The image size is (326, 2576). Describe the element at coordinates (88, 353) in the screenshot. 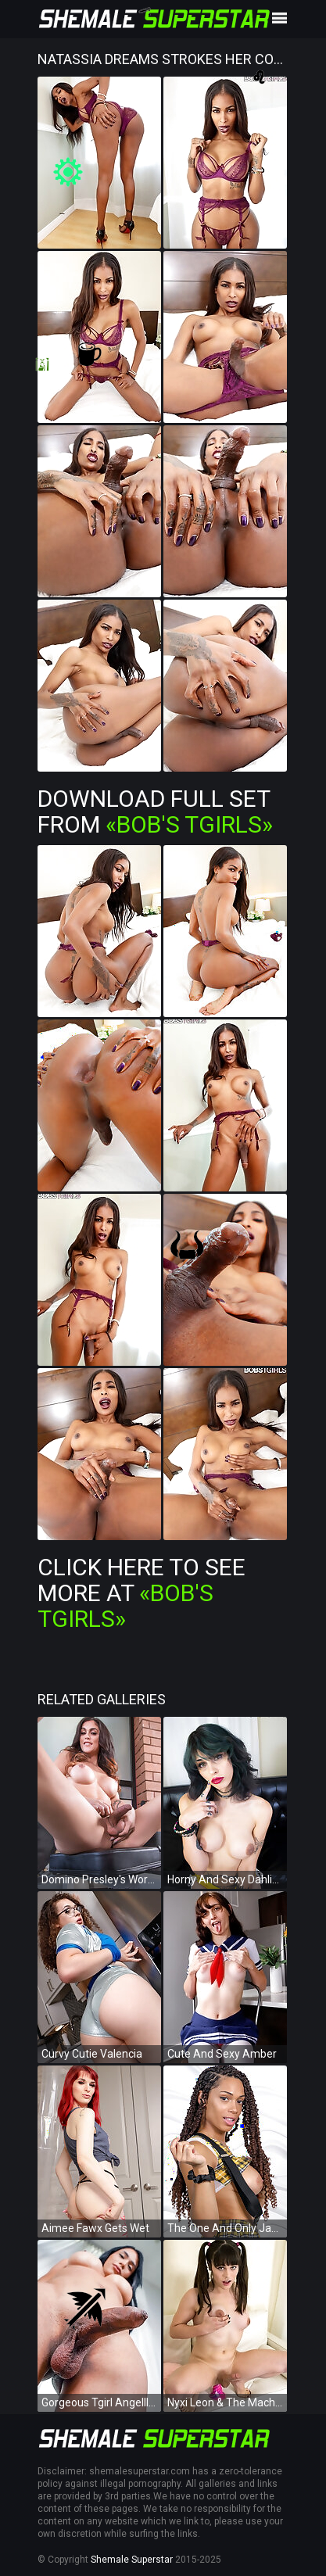

I see `access a café or coffee shop feature` at that location.